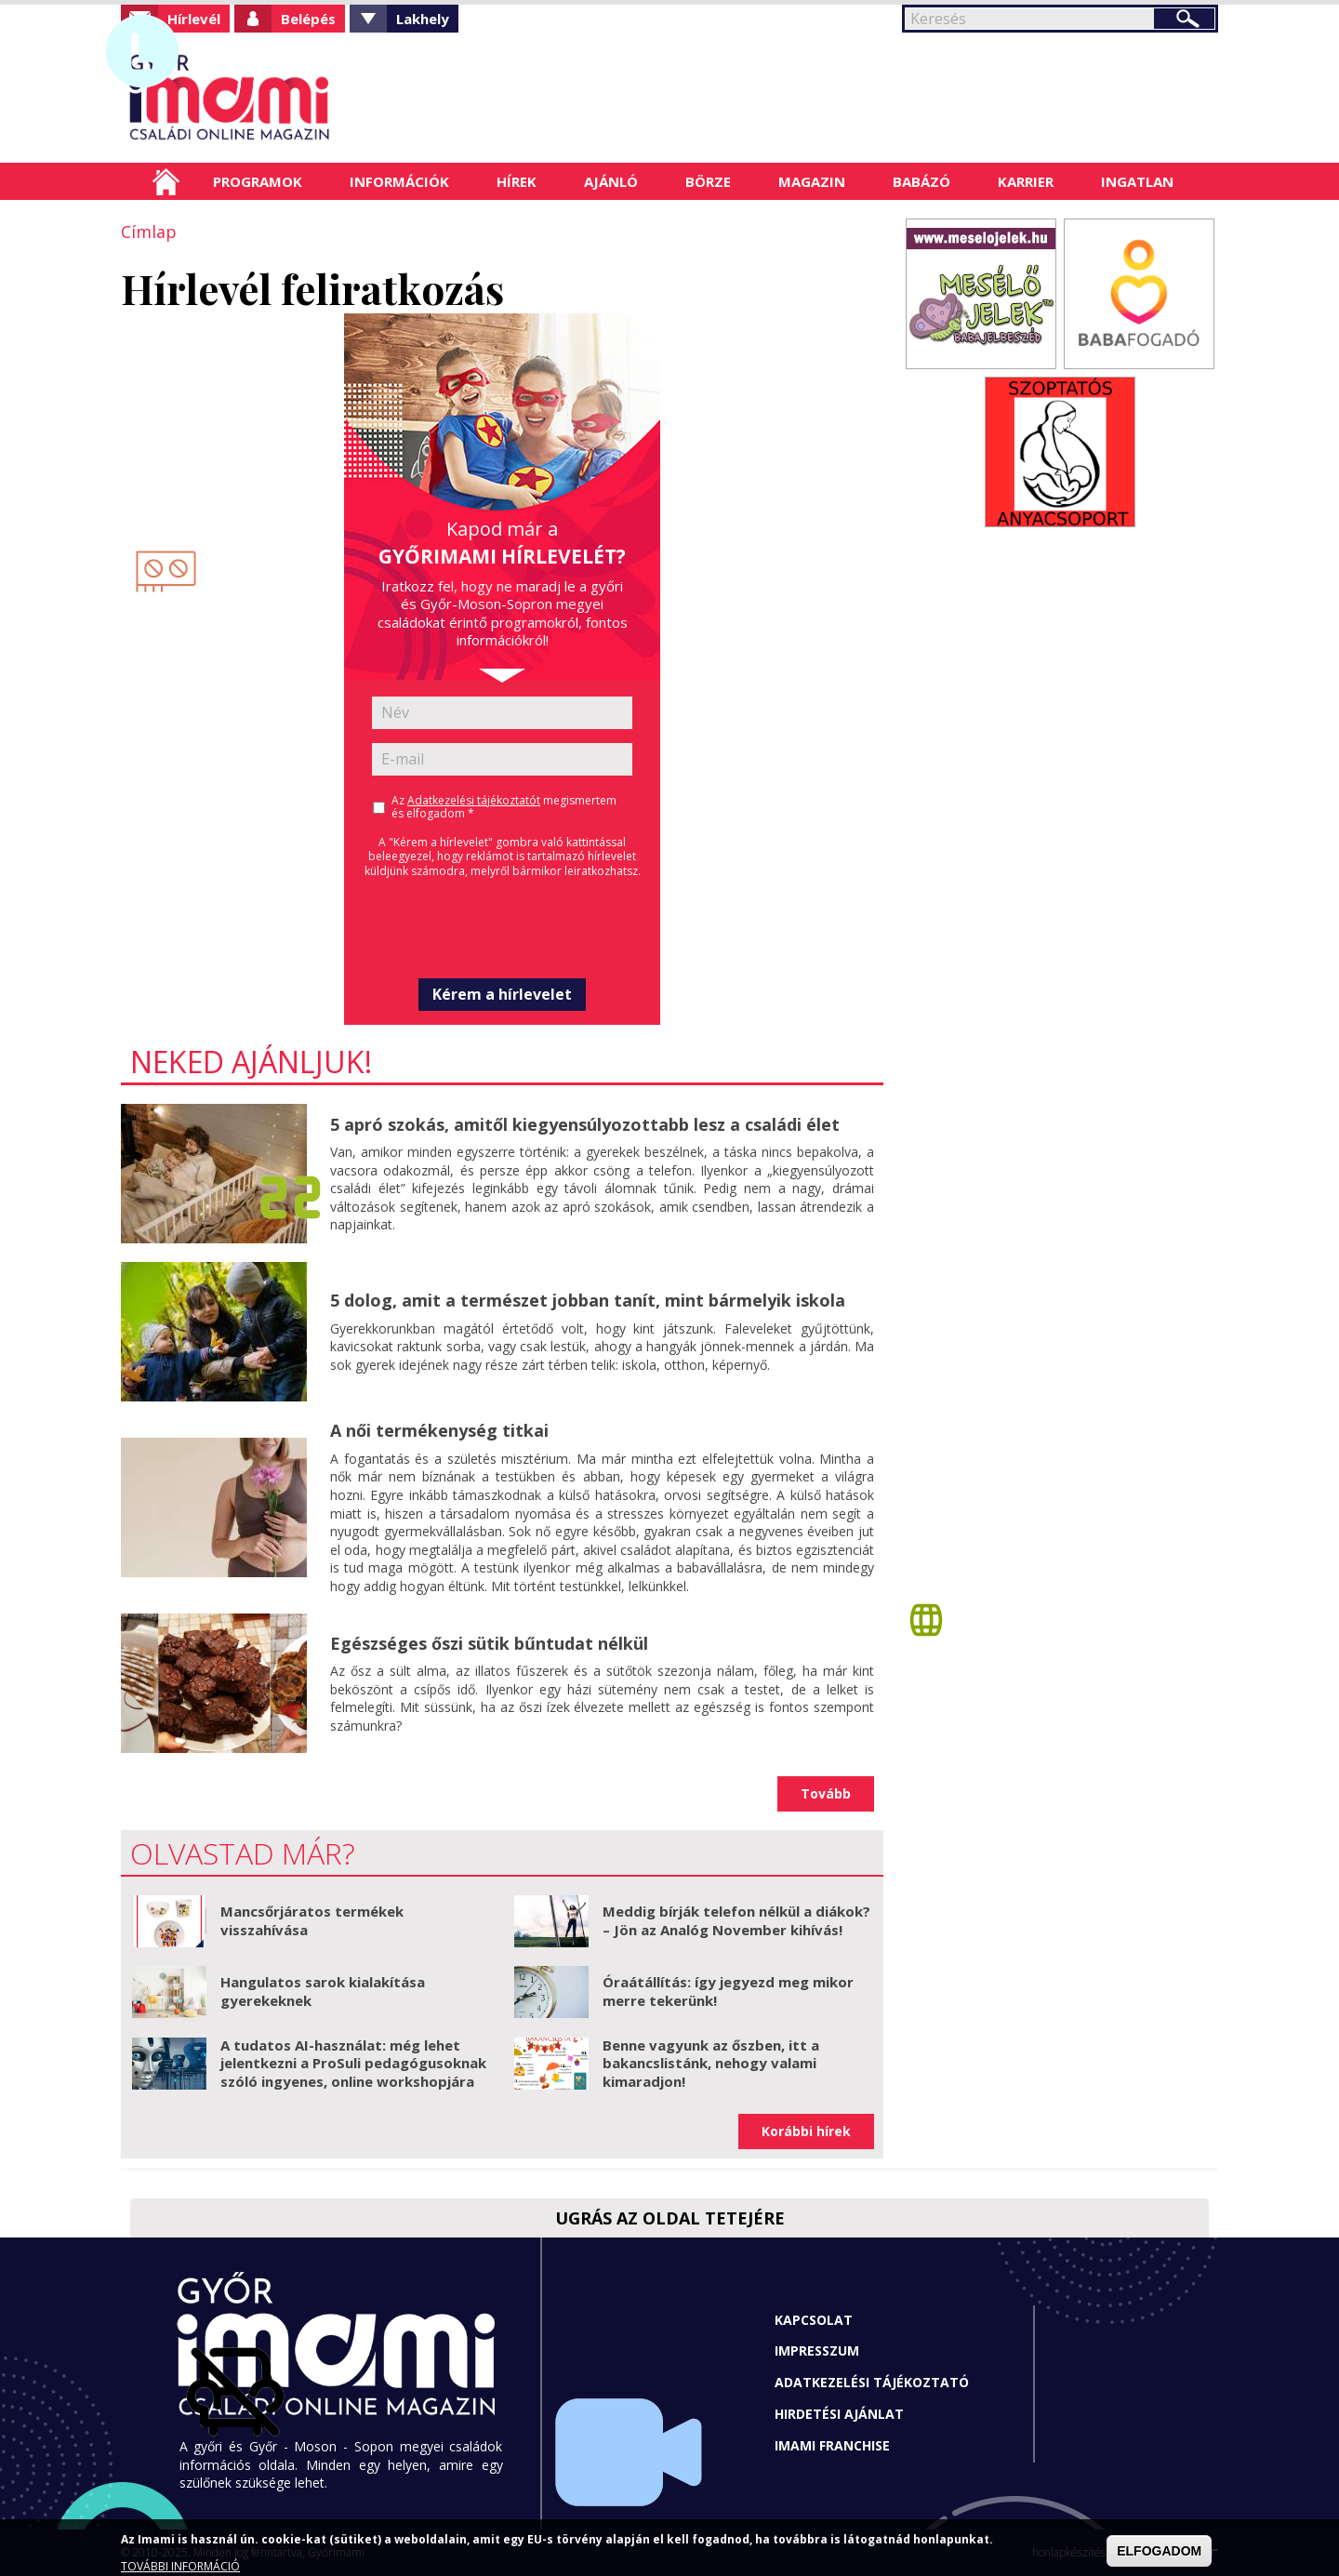 This screenshot has height=2576, width=1339. I want to click on indicates item number 22 in a list or sequence, so click(290, 1197).